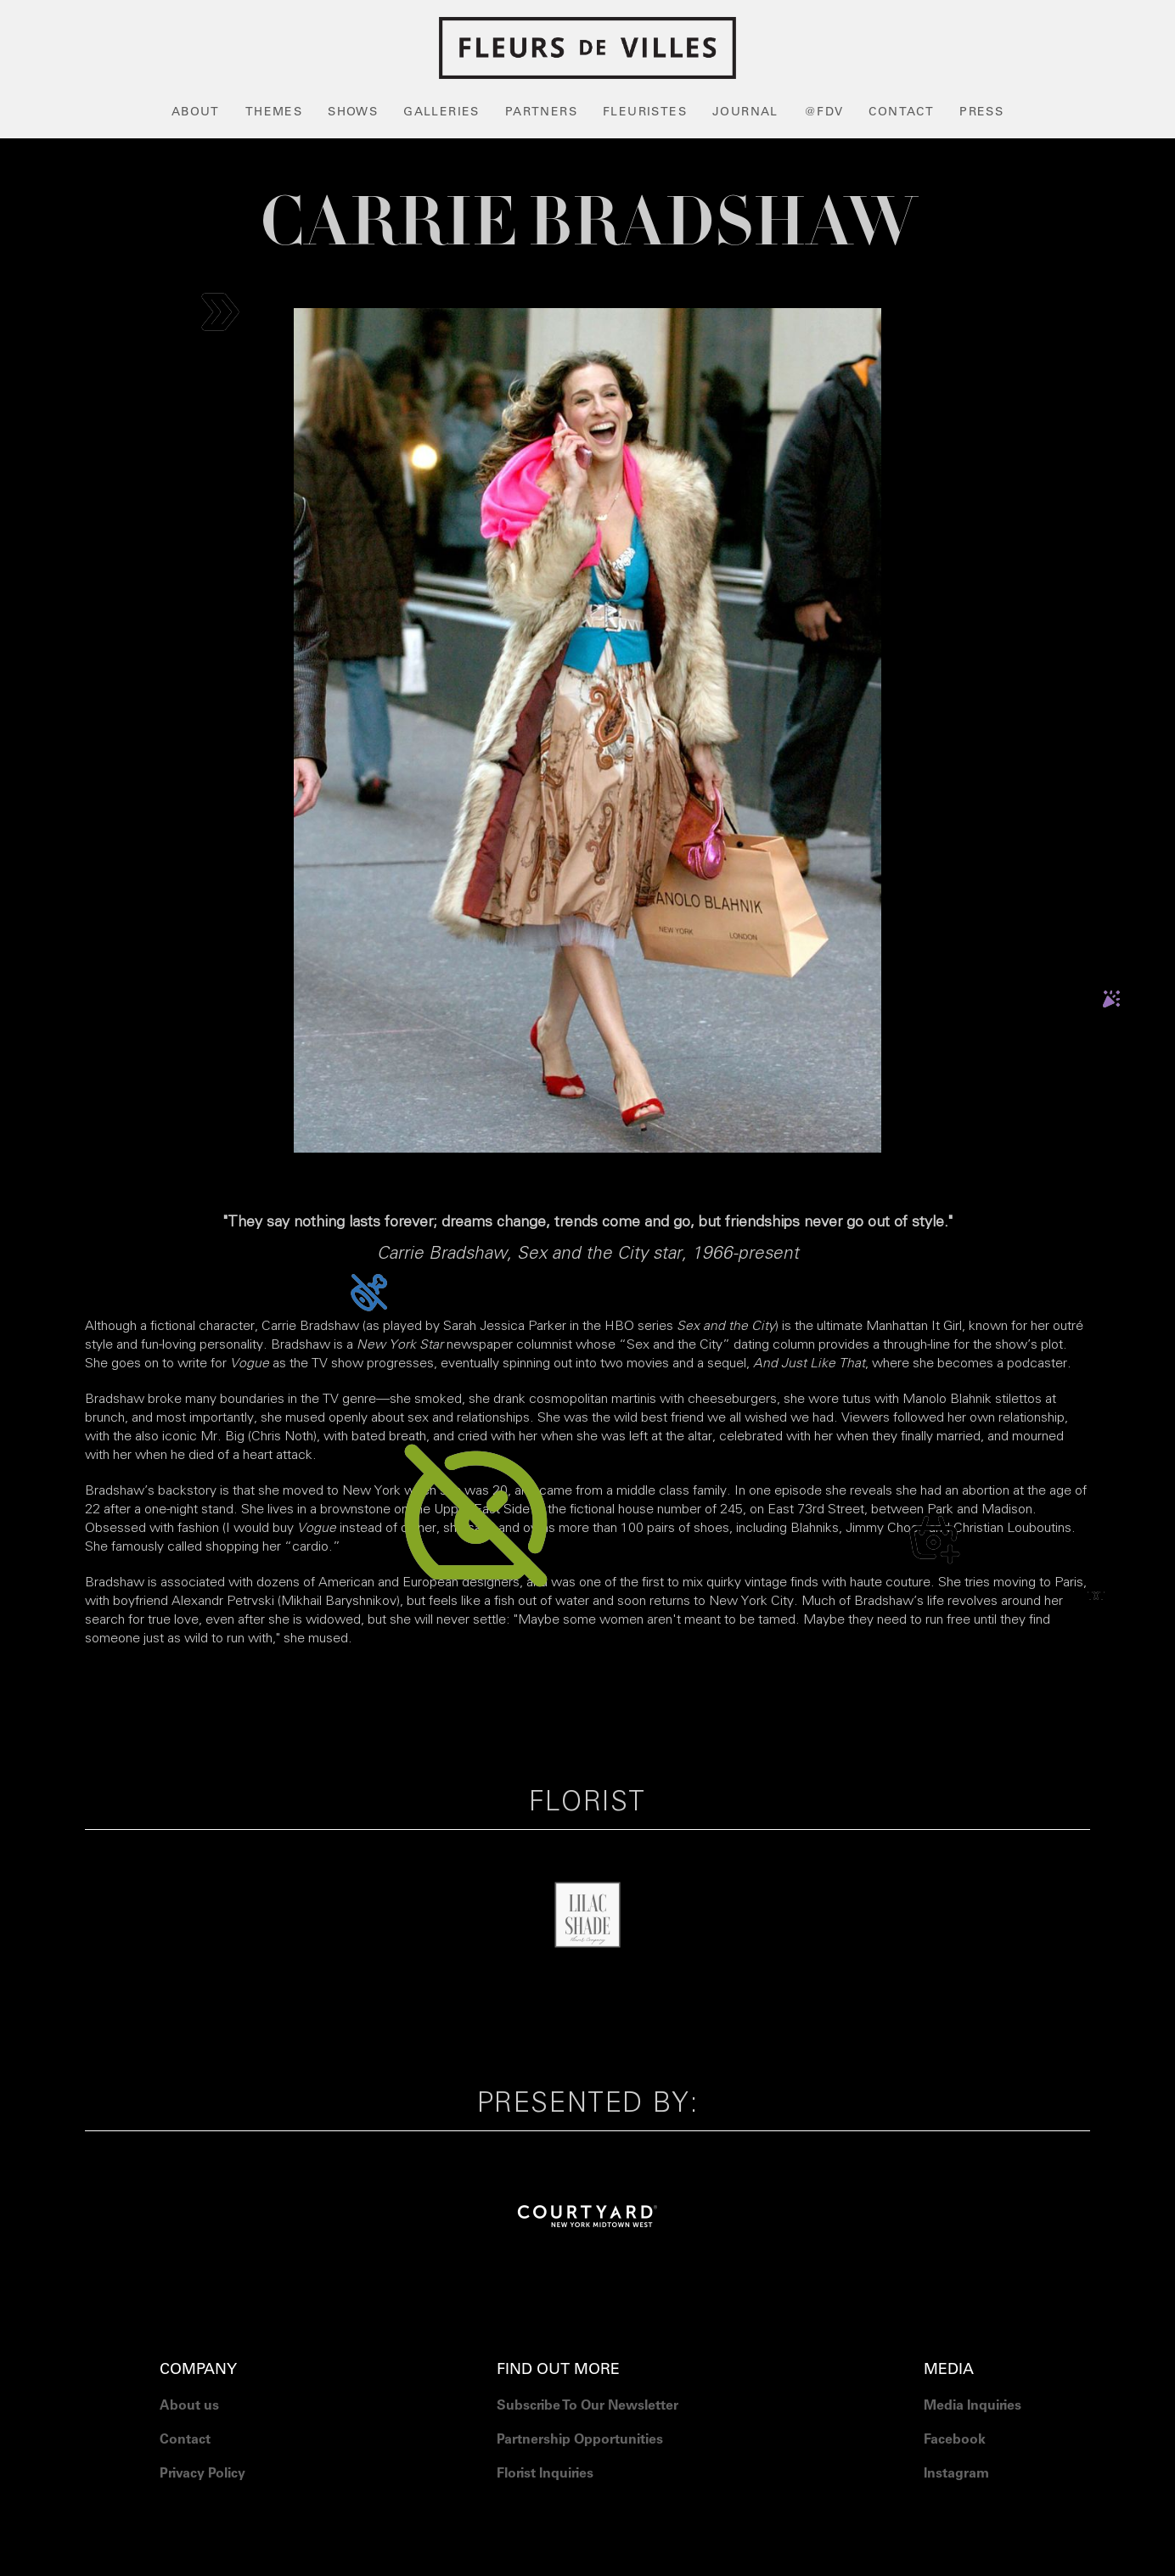 This screenshot has width=1175, height=2576. Describe the element at coordinates (1096, 1596) in the screenshot. I see `indicates a plain text file format` at that location.